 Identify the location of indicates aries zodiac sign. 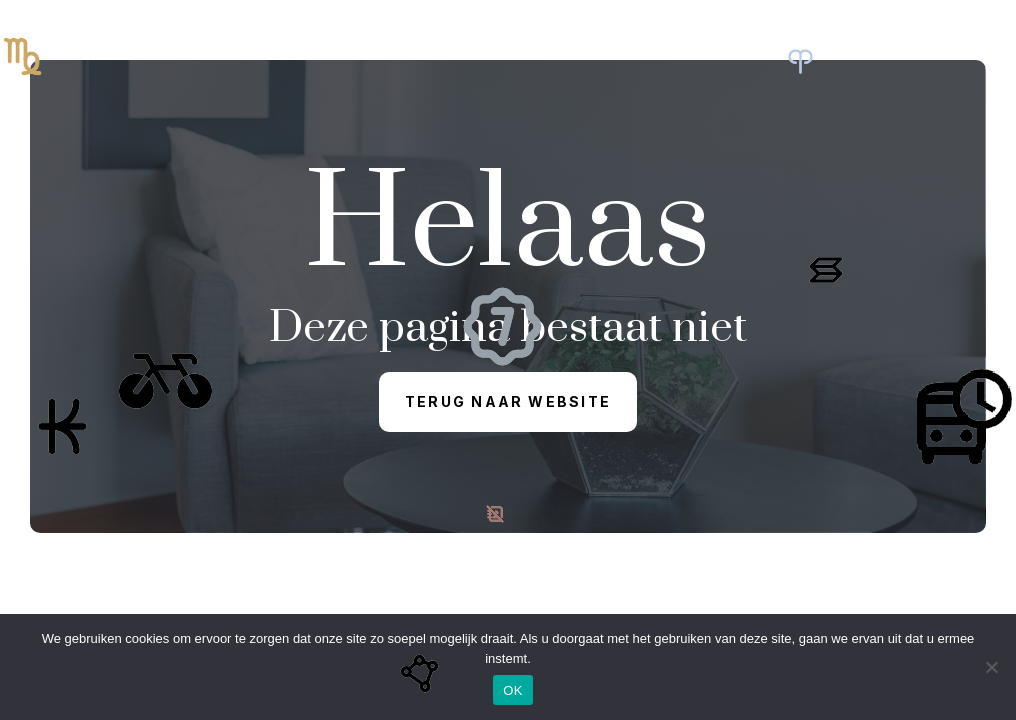
(800, 61).